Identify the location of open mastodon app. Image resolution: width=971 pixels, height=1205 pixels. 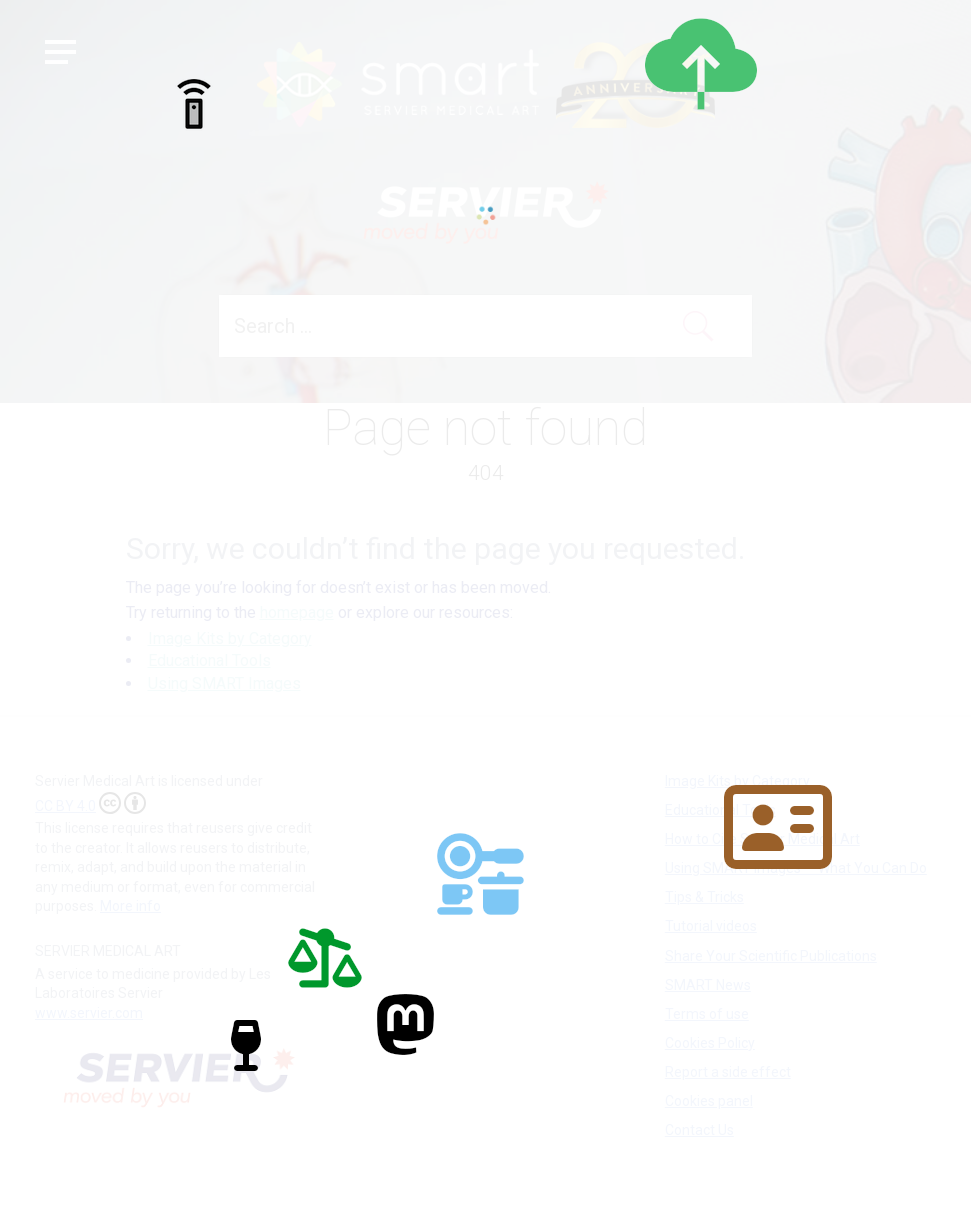
(405, 1024).